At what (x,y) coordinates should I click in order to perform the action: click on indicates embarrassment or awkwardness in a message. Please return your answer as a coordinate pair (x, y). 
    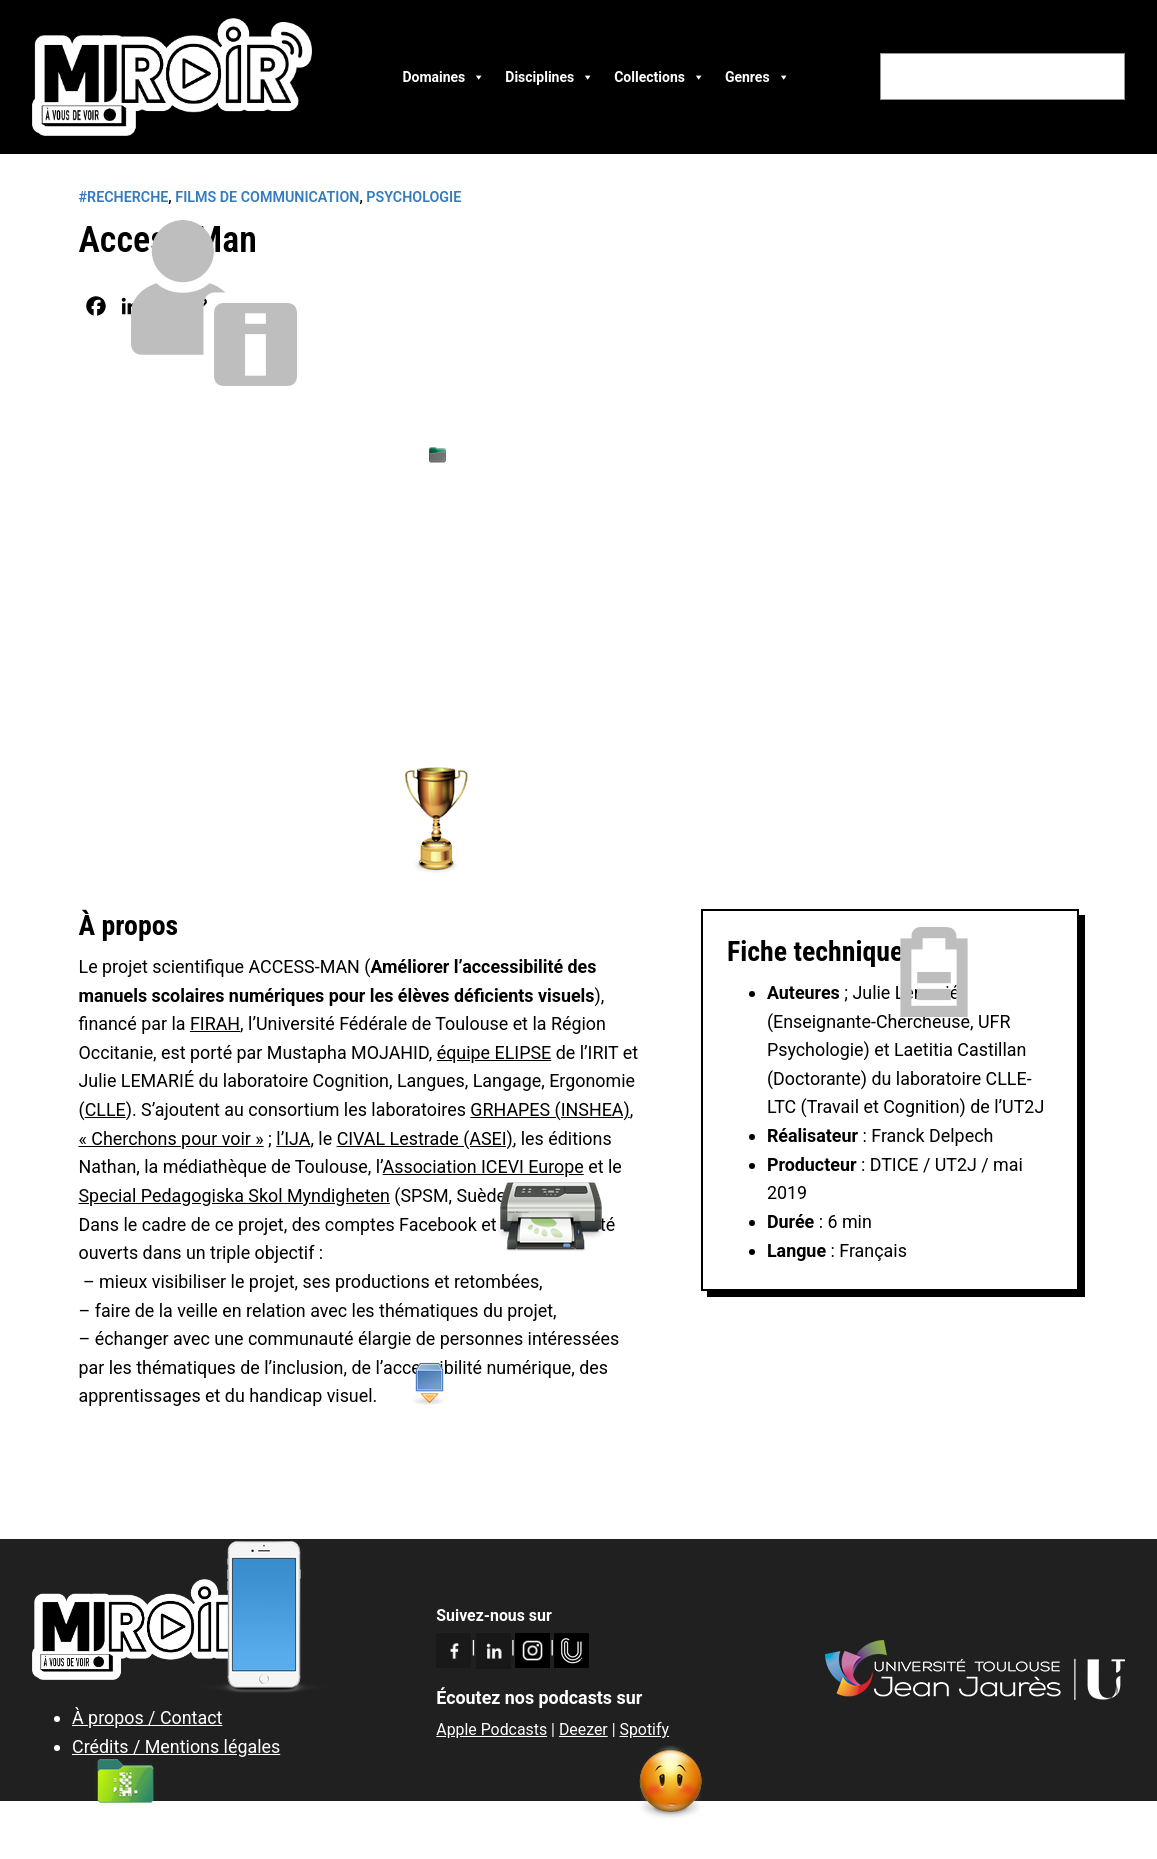
    Looking at the image, I should click on (671, 1784).